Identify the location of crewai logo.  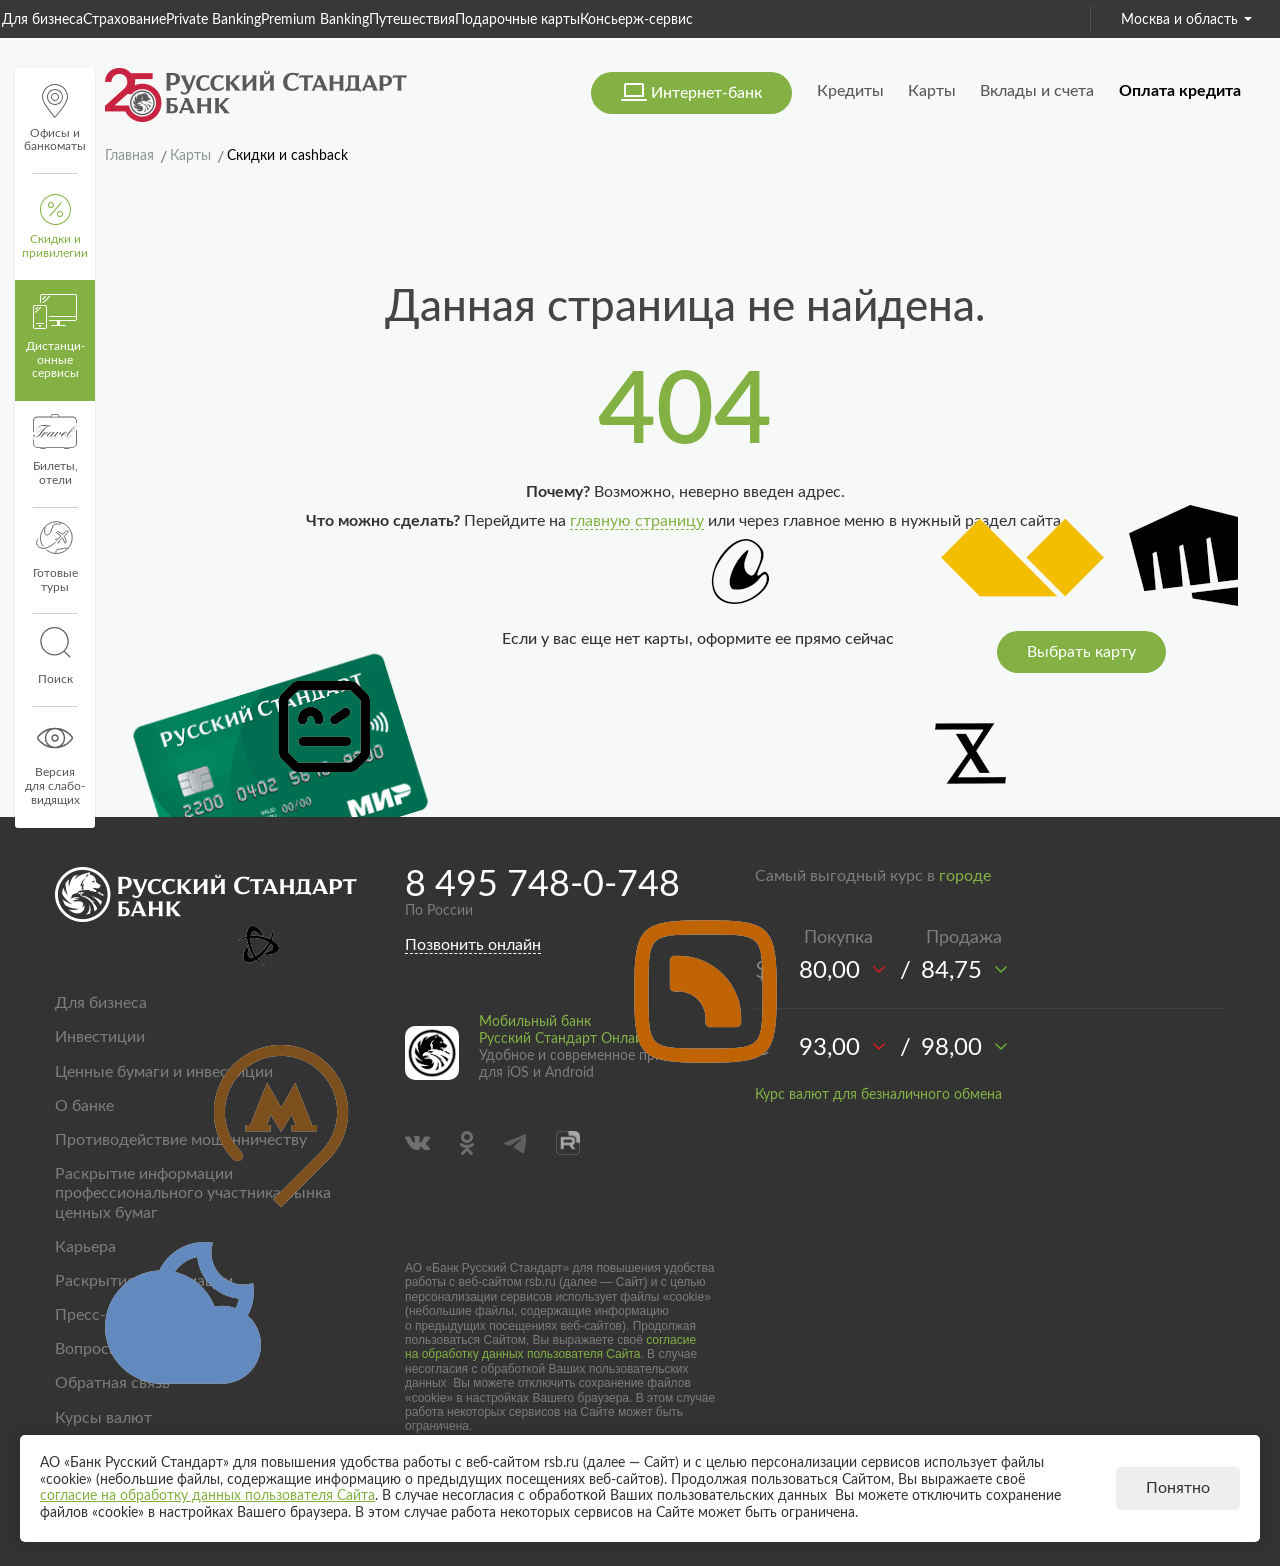
(740, 571).